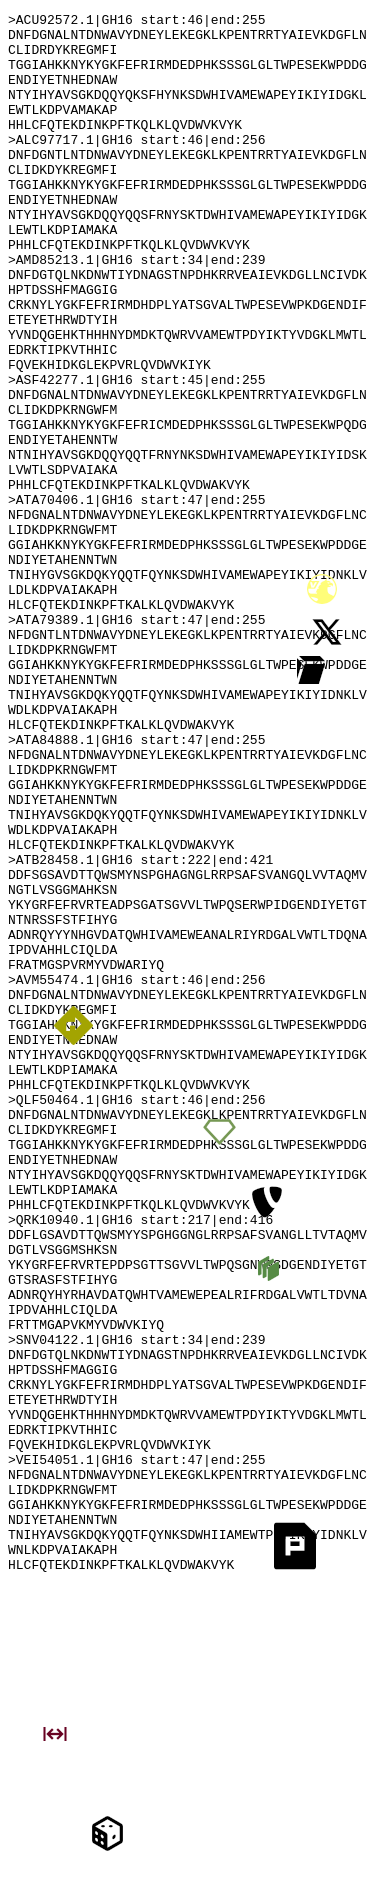  Describe the element at coordinates (268, 1268) in the screenshot. I see `dask library or framework branding` at that location.